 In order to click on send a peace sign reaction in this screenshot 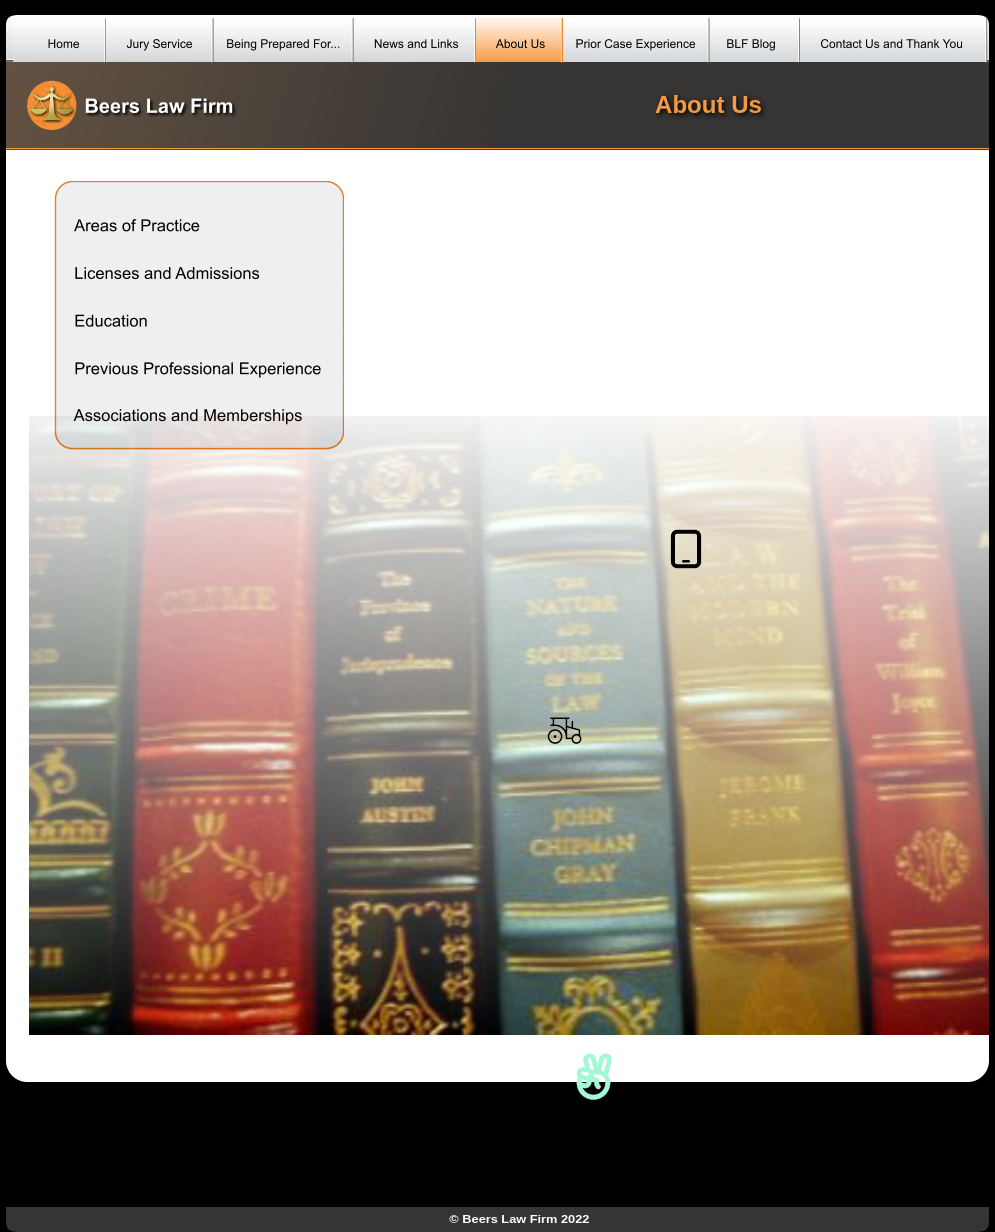, I will do `click(593, 1076)`.